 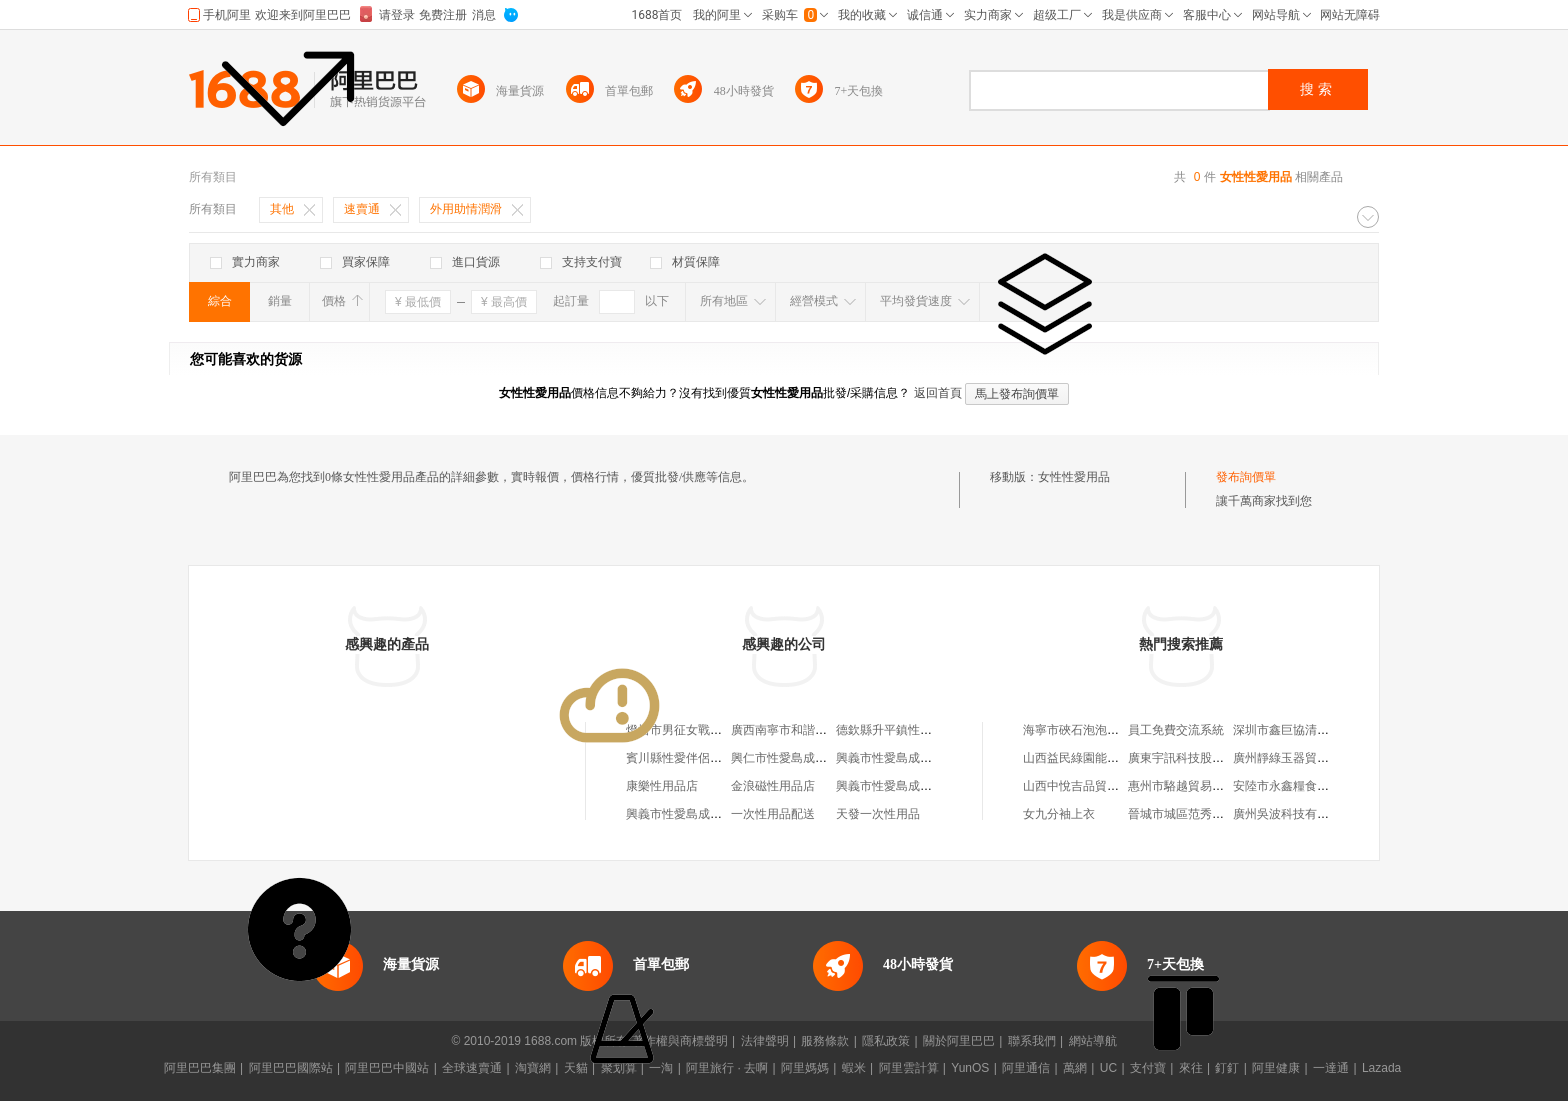 I want to click on view layers or stacked items, so click(x=1045, y=304).